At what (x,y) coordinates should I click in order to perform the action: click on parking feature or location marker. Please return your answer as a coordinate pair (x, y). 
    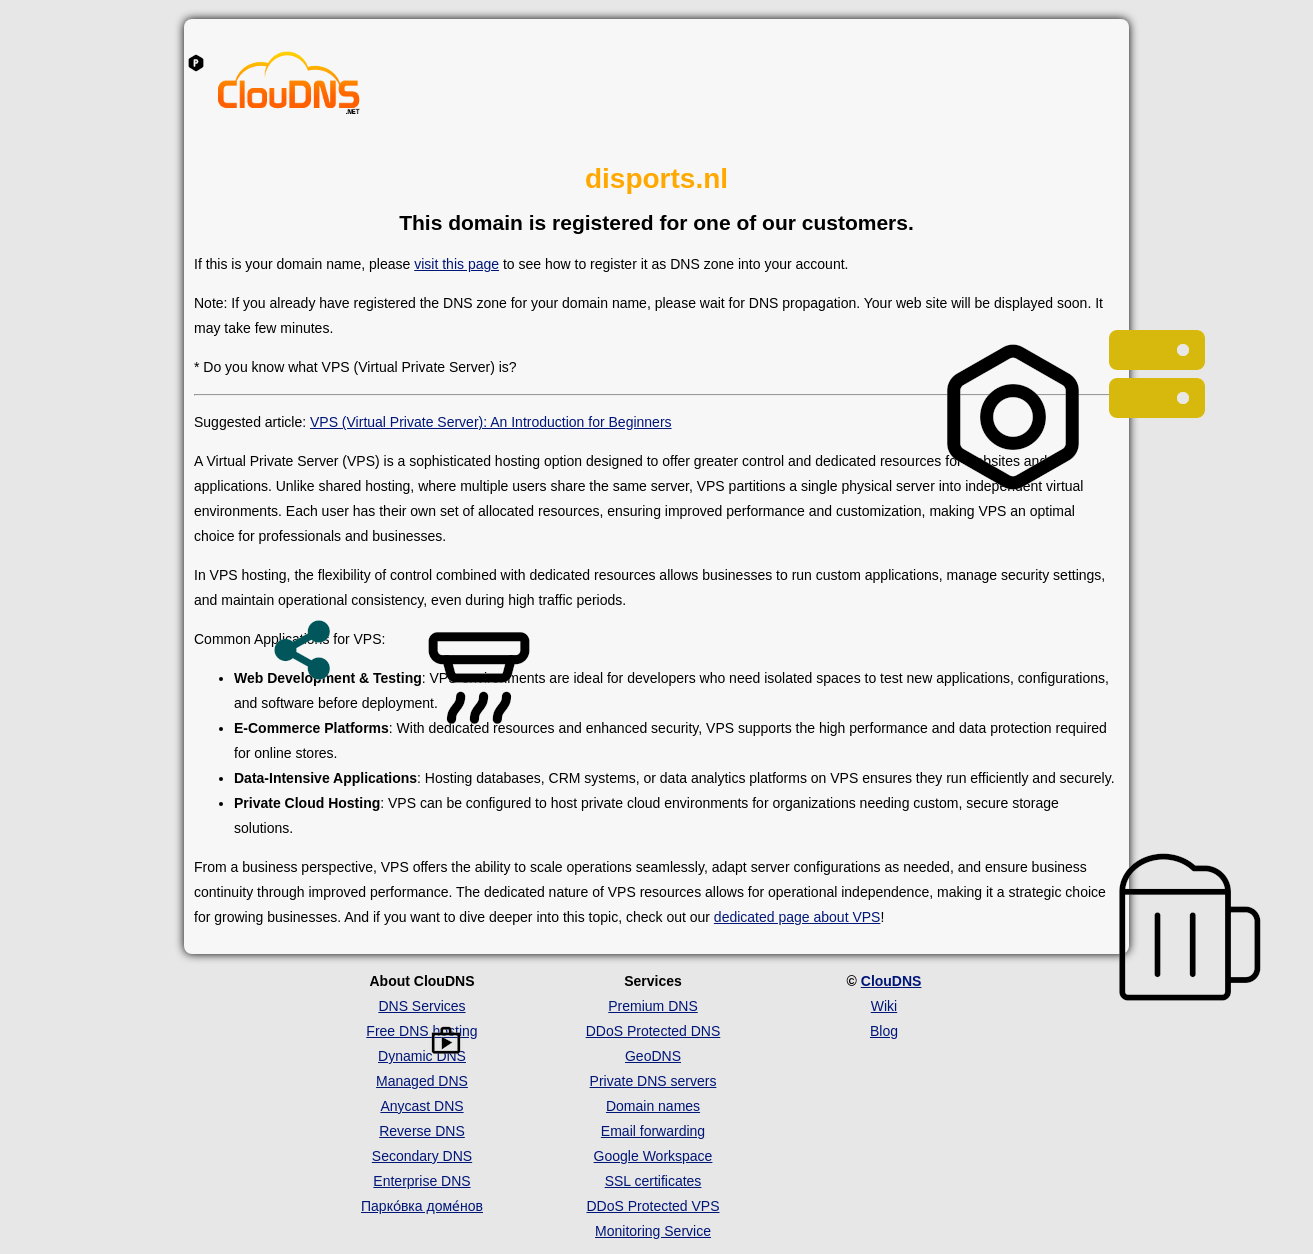
    Looking at the image, I should click on (196, 63).